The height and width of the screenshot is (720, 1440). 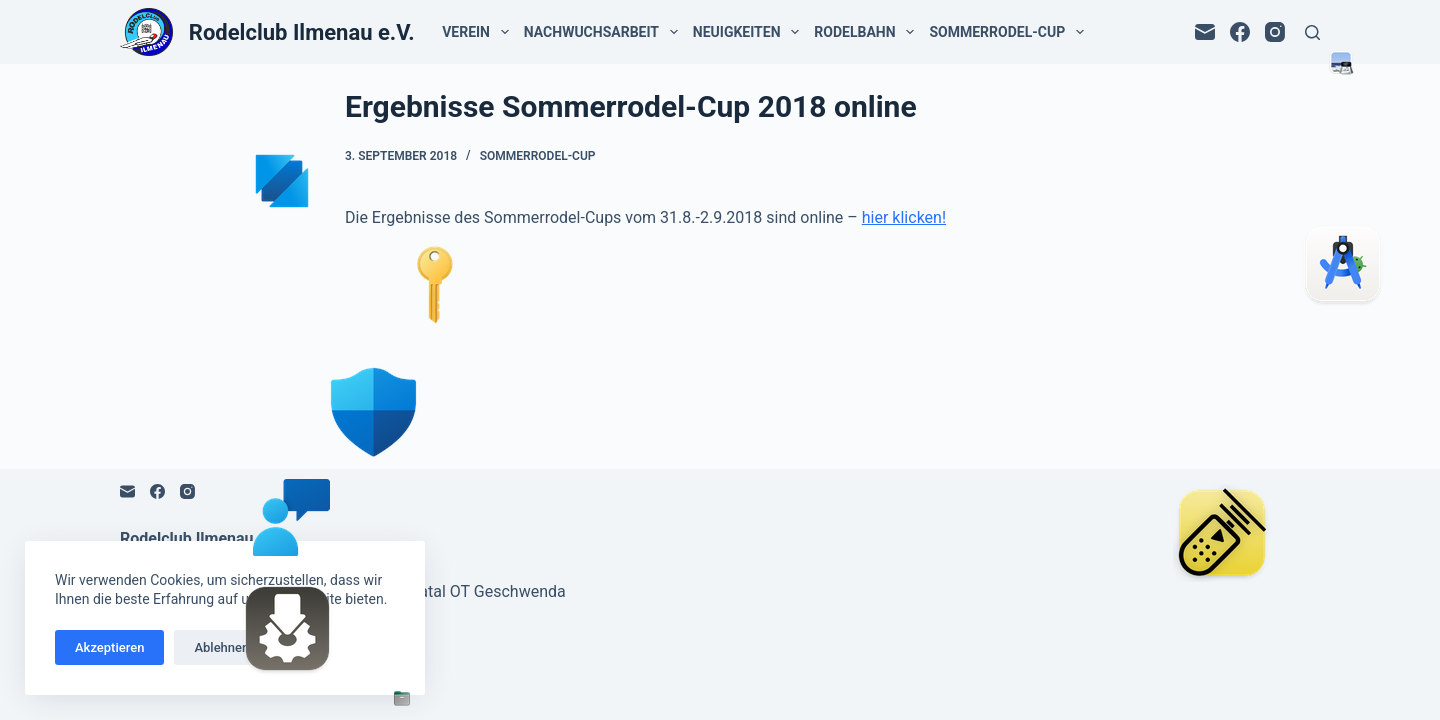 I want to click on windows defender security status, so click(x=373, y=412).